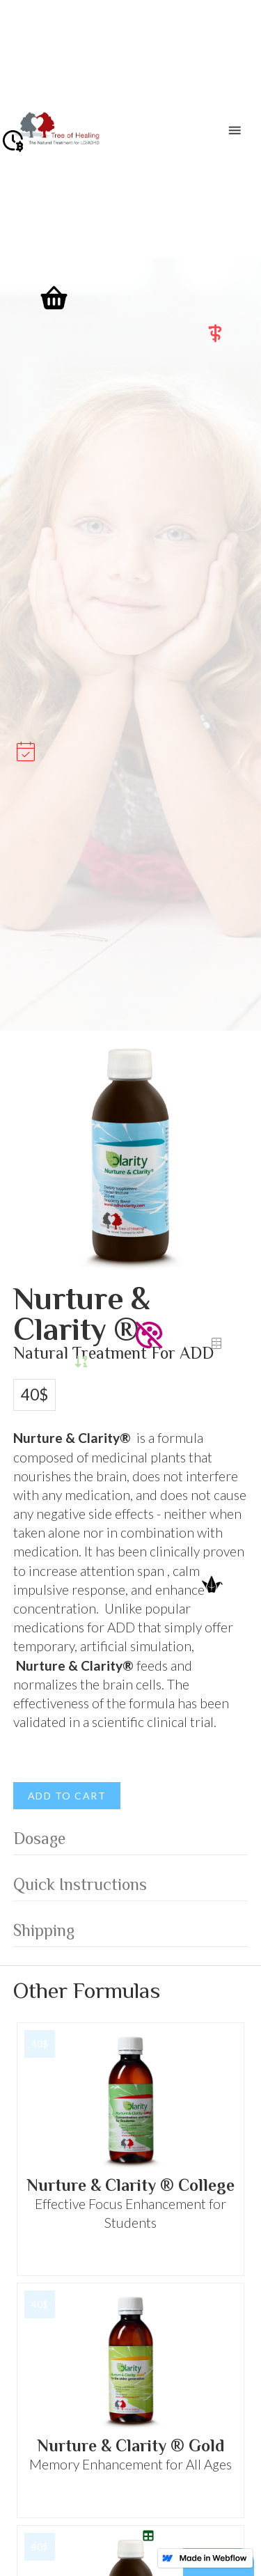 This screenshot has height=2576, width=261. I want to click on browse furniture or home decor items, so click(216, 1343).